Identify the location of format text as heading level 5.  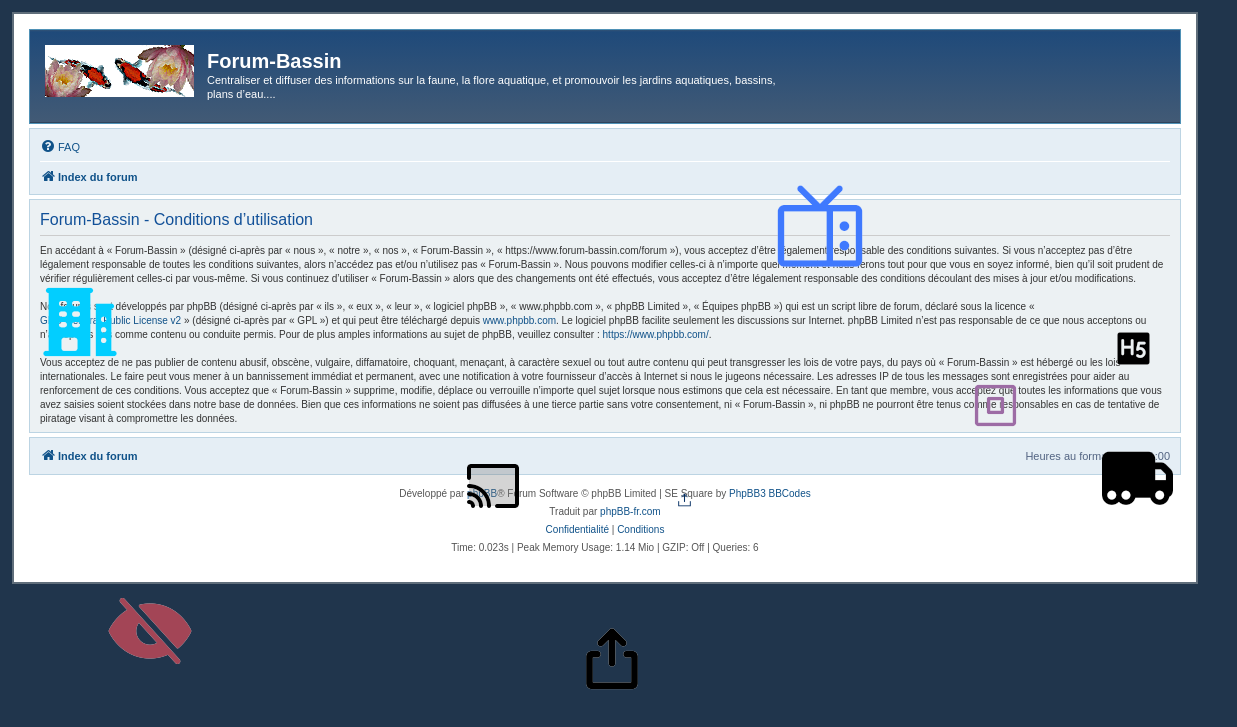
(1133, 348).